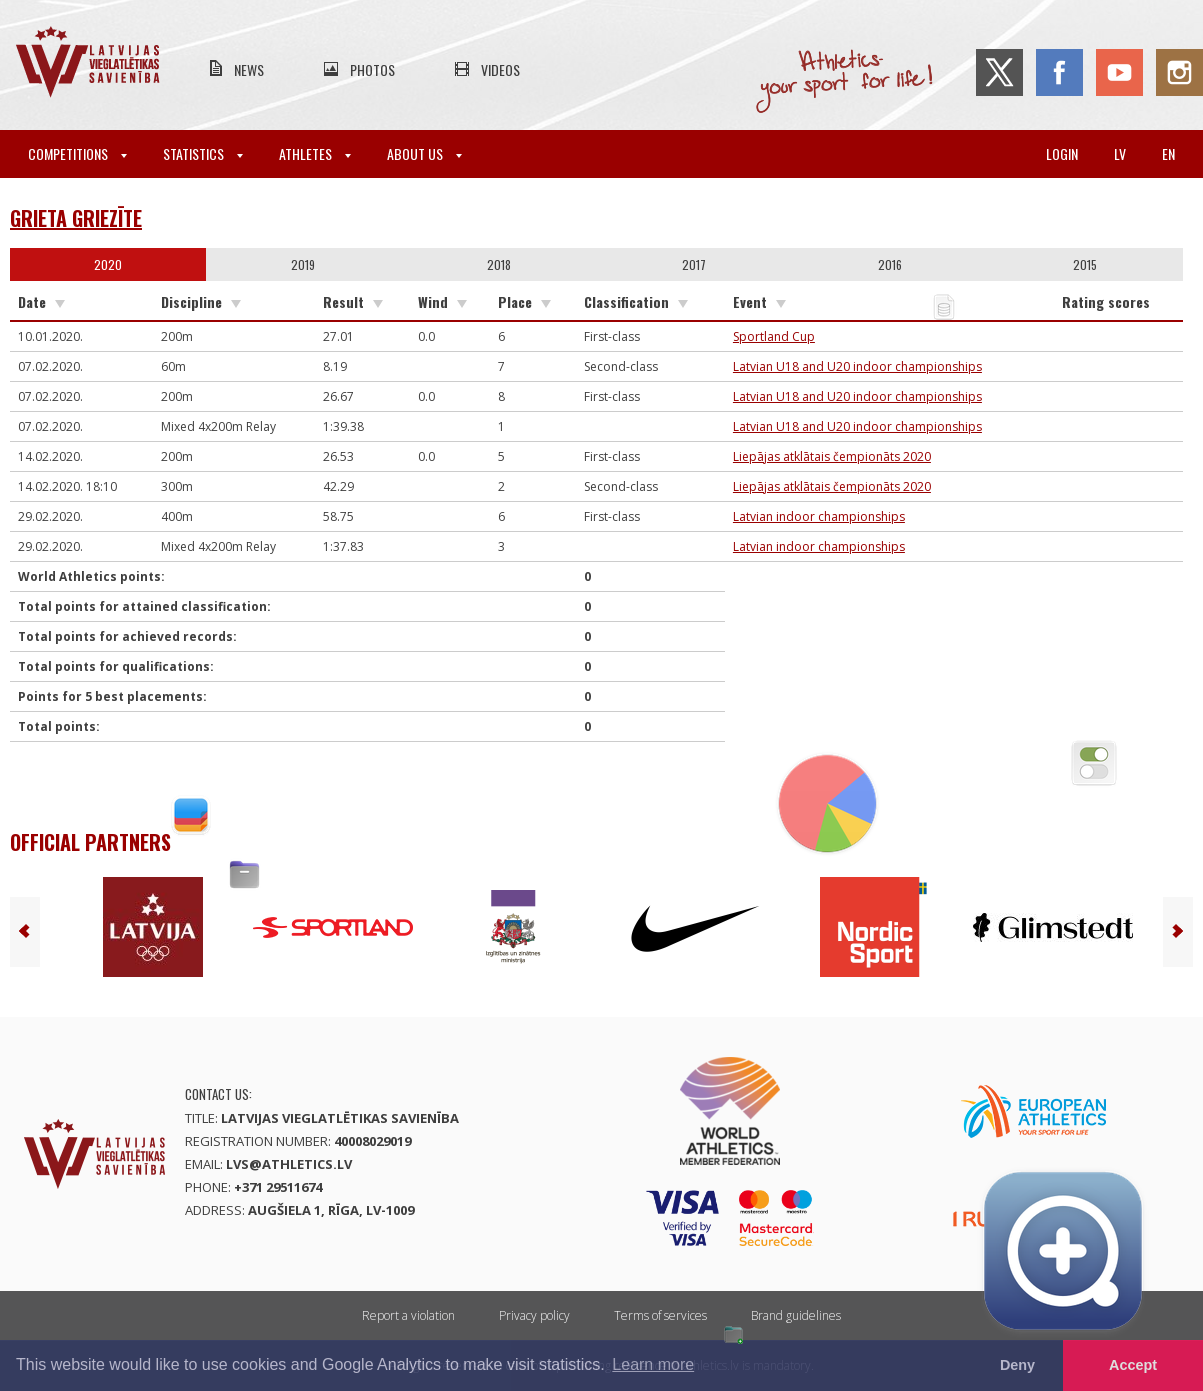 This screenshot has width=1203, height=1391. What do you see at coordinates (244, 874) in the screenshot?
I see `open the file manager application` at bounding box center [244, 874].